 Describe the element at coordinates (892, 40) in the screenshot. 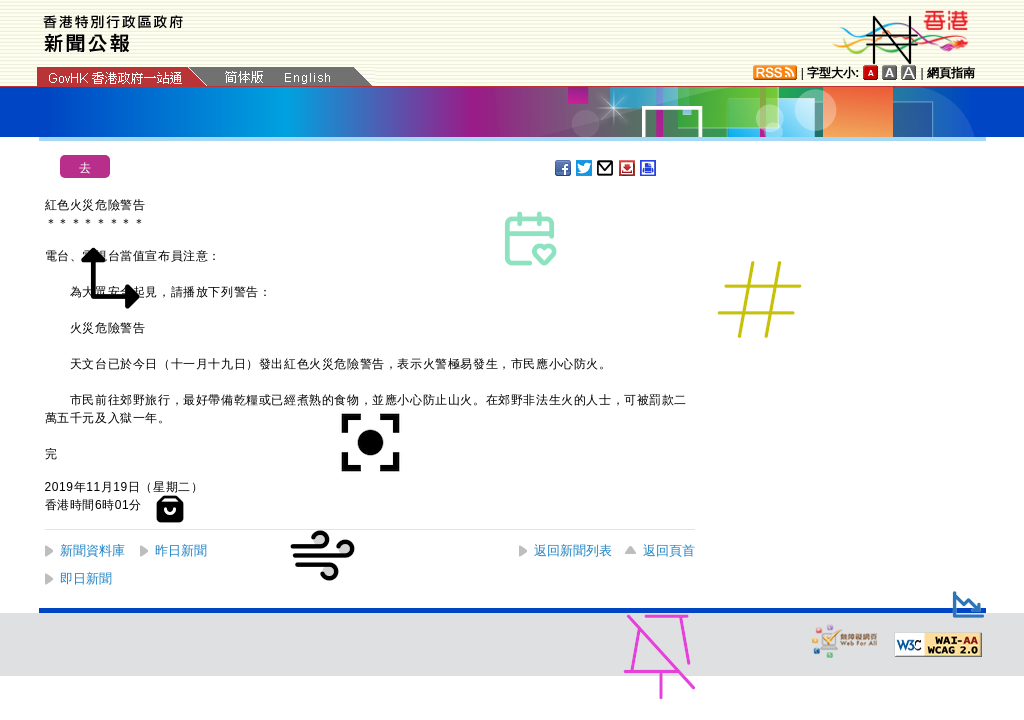

I see `indicates Nigerian naira currency` at that location.